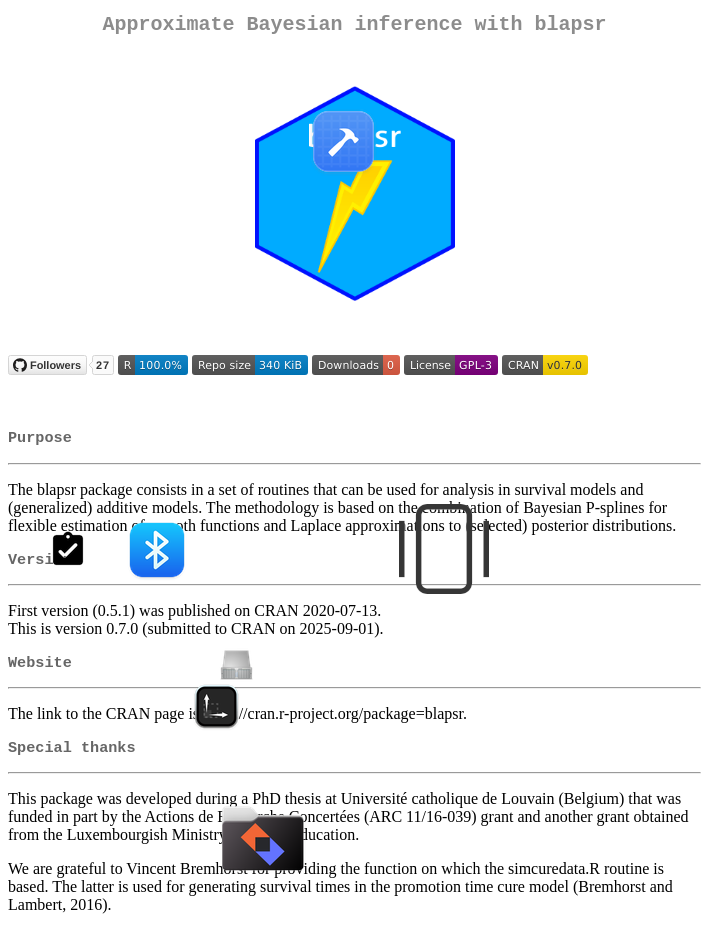 The width and height of the screenshot is (709, 942). Describe the element at coordinates (68, 550) in the screenshot. I see `view completed tasks or assignments` at that location.